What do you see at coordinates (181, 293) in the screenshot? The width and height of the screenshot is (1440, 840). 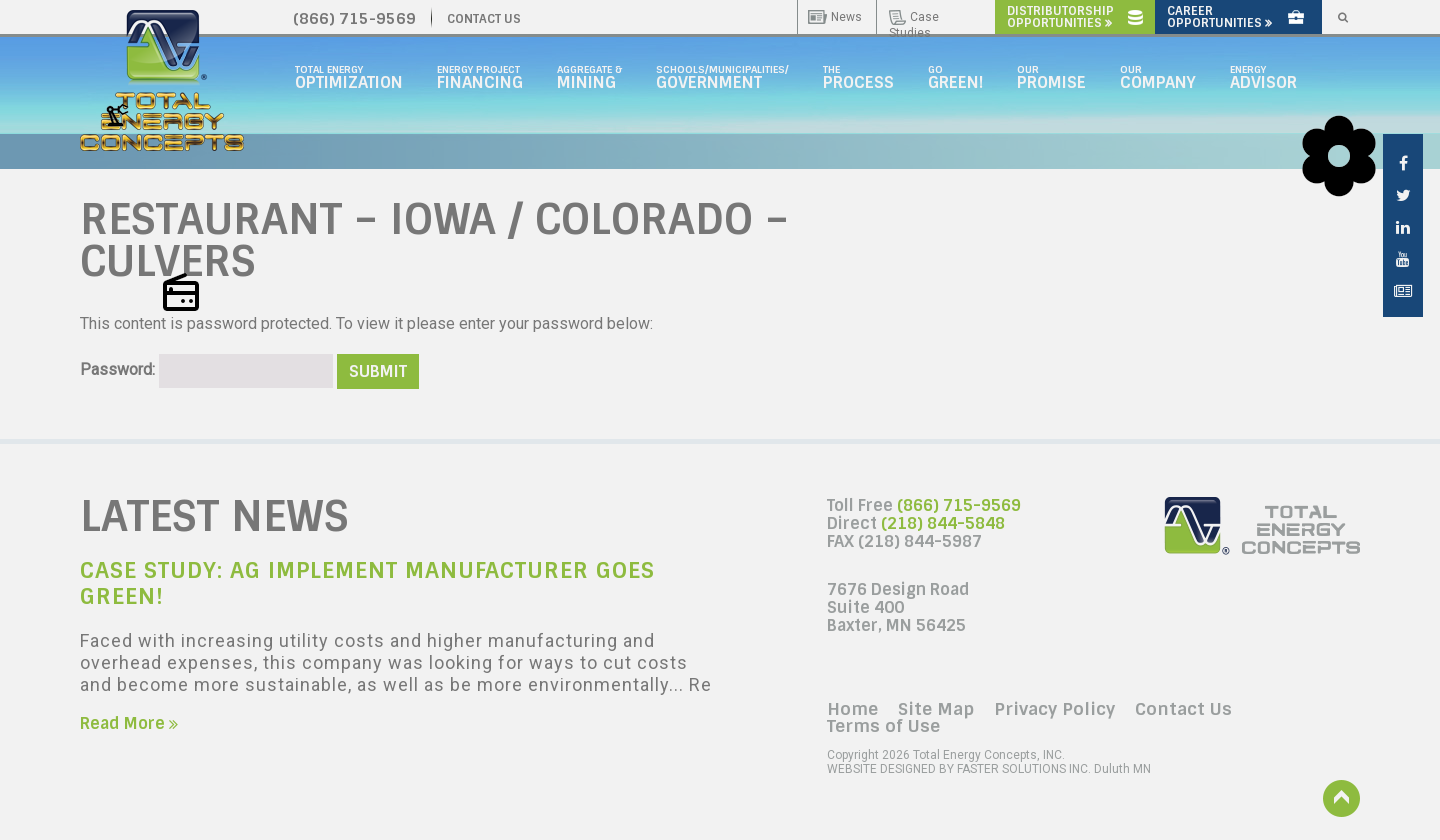 I see `open radio or audio streaming app` at bounding box center [181, 293].